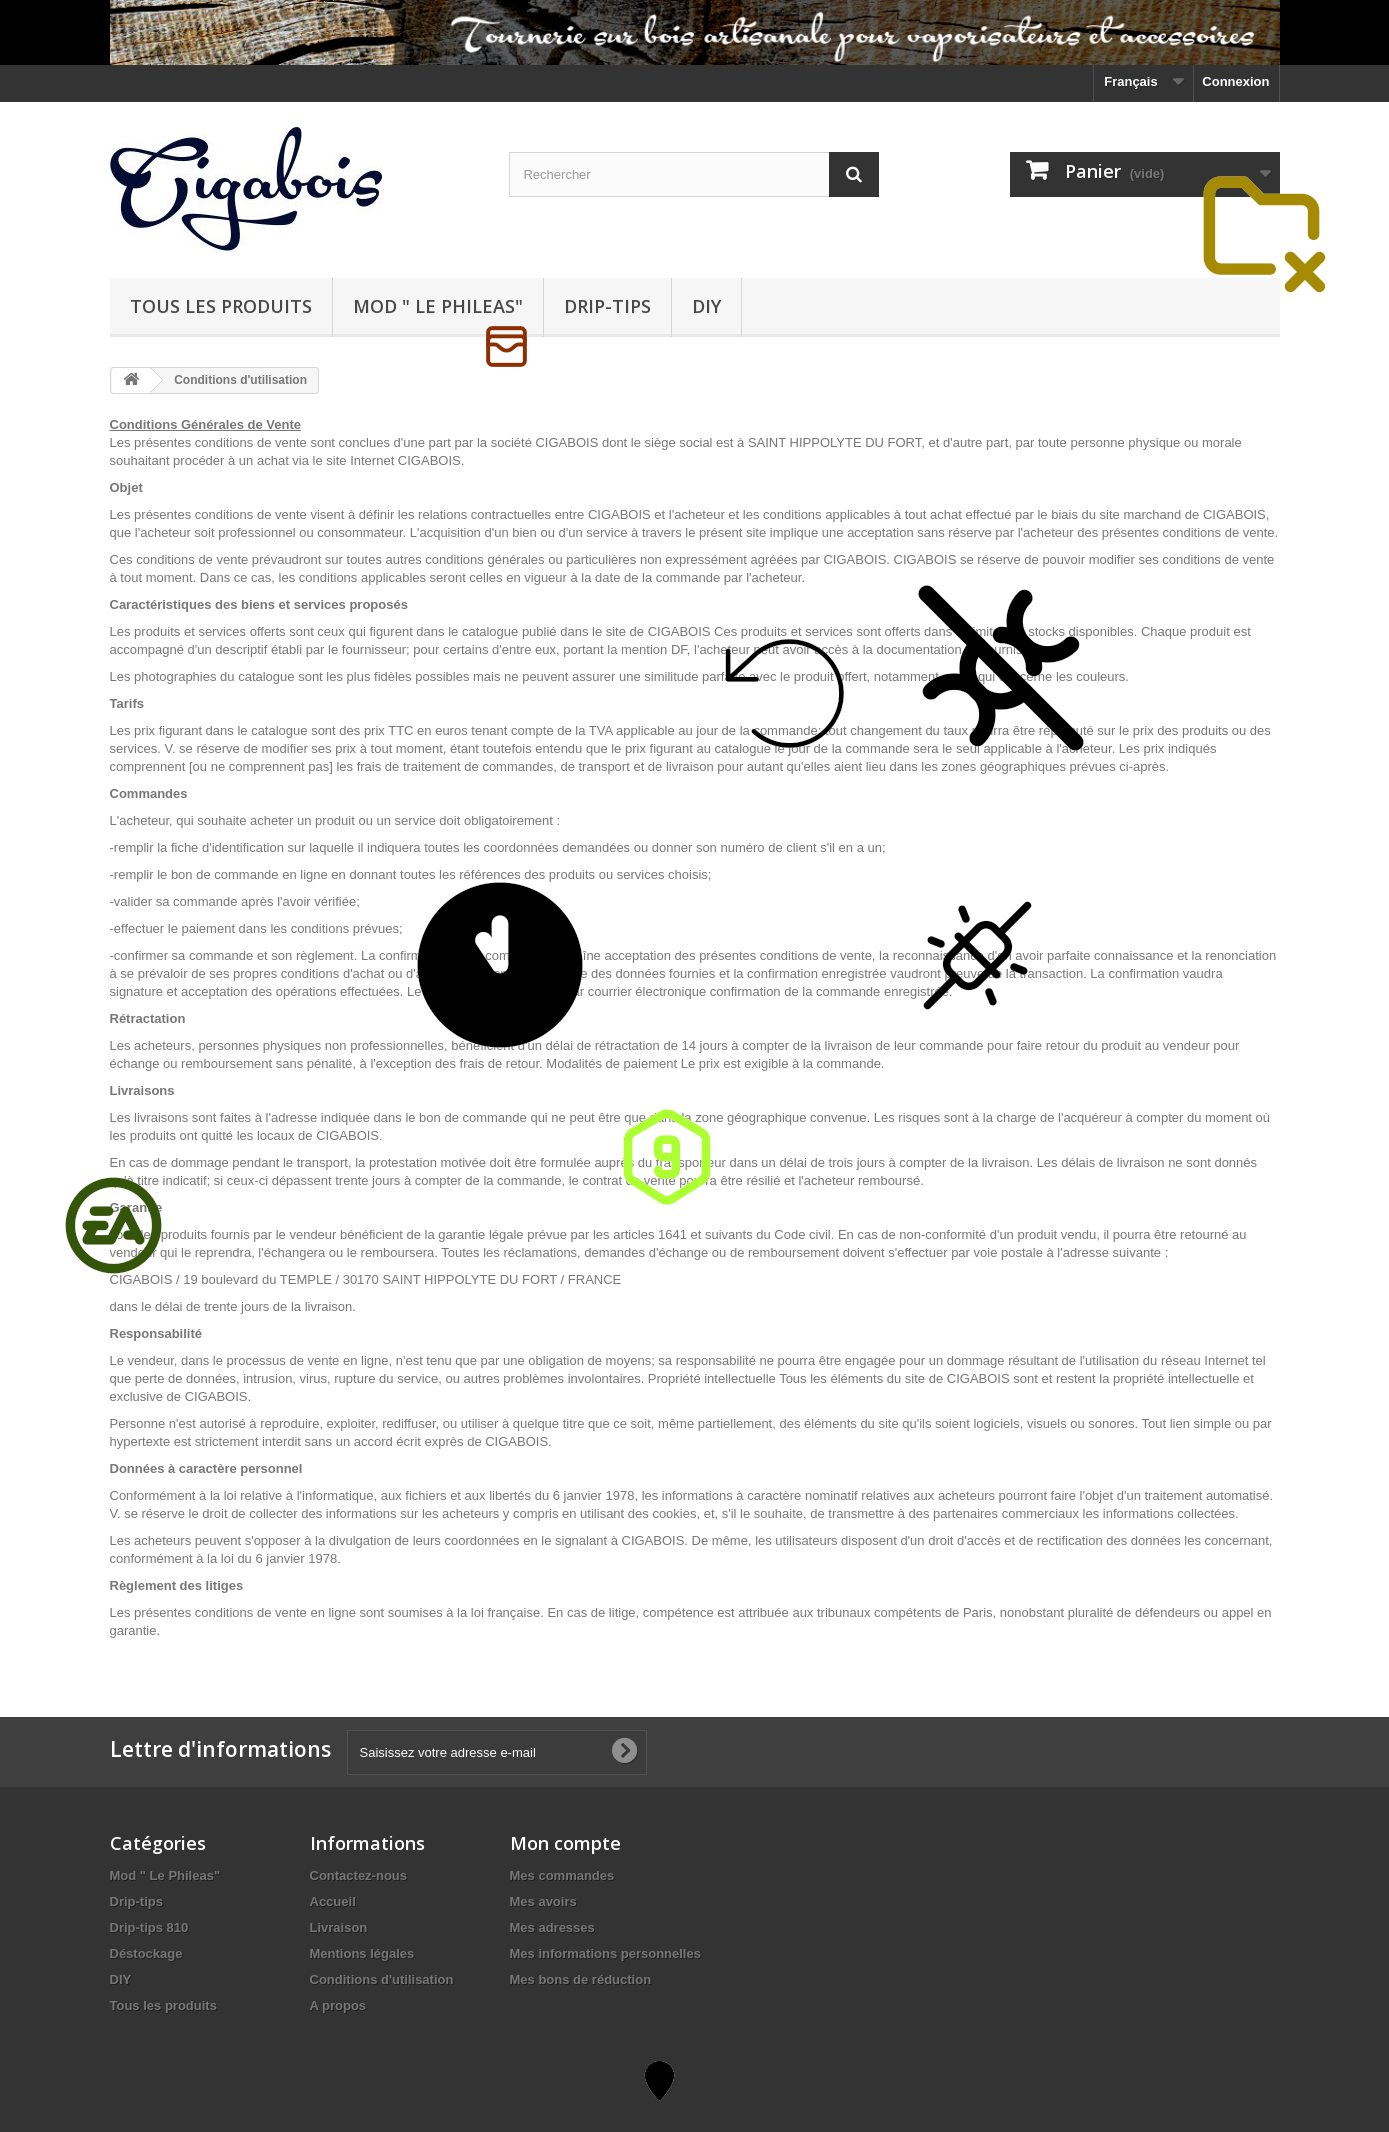 Image resolution: width=1389 pixels, height=2132 pixels. Describe the element at coordinates (1001, 668) in the screenshot. I see `disable genetic or DNA-related features` at that location.